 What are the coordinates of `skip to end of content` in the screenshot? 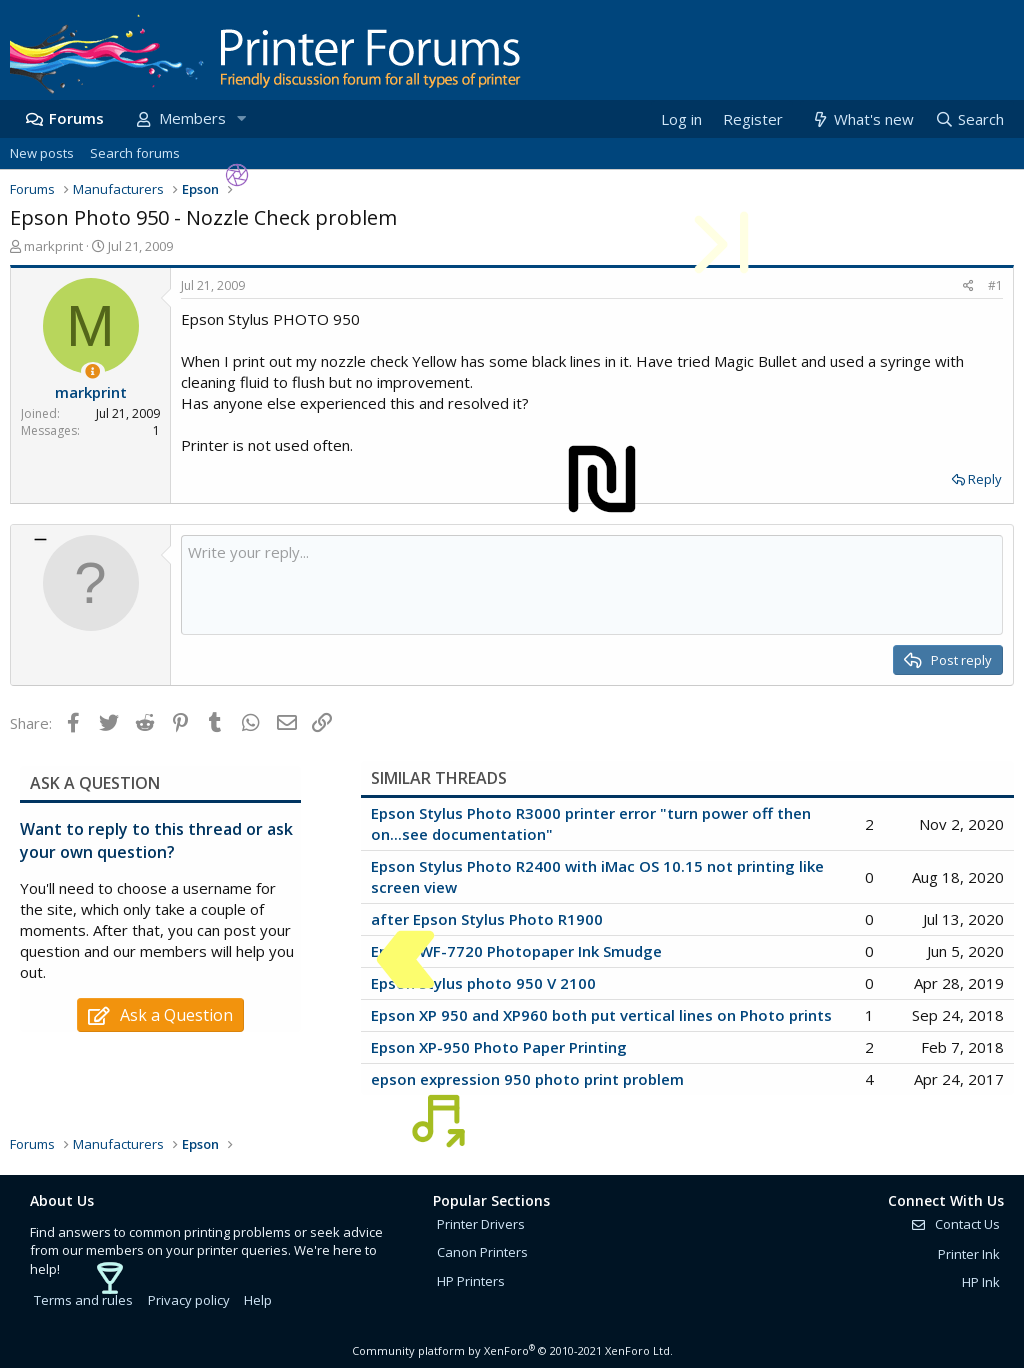 It's located at (723, 244).